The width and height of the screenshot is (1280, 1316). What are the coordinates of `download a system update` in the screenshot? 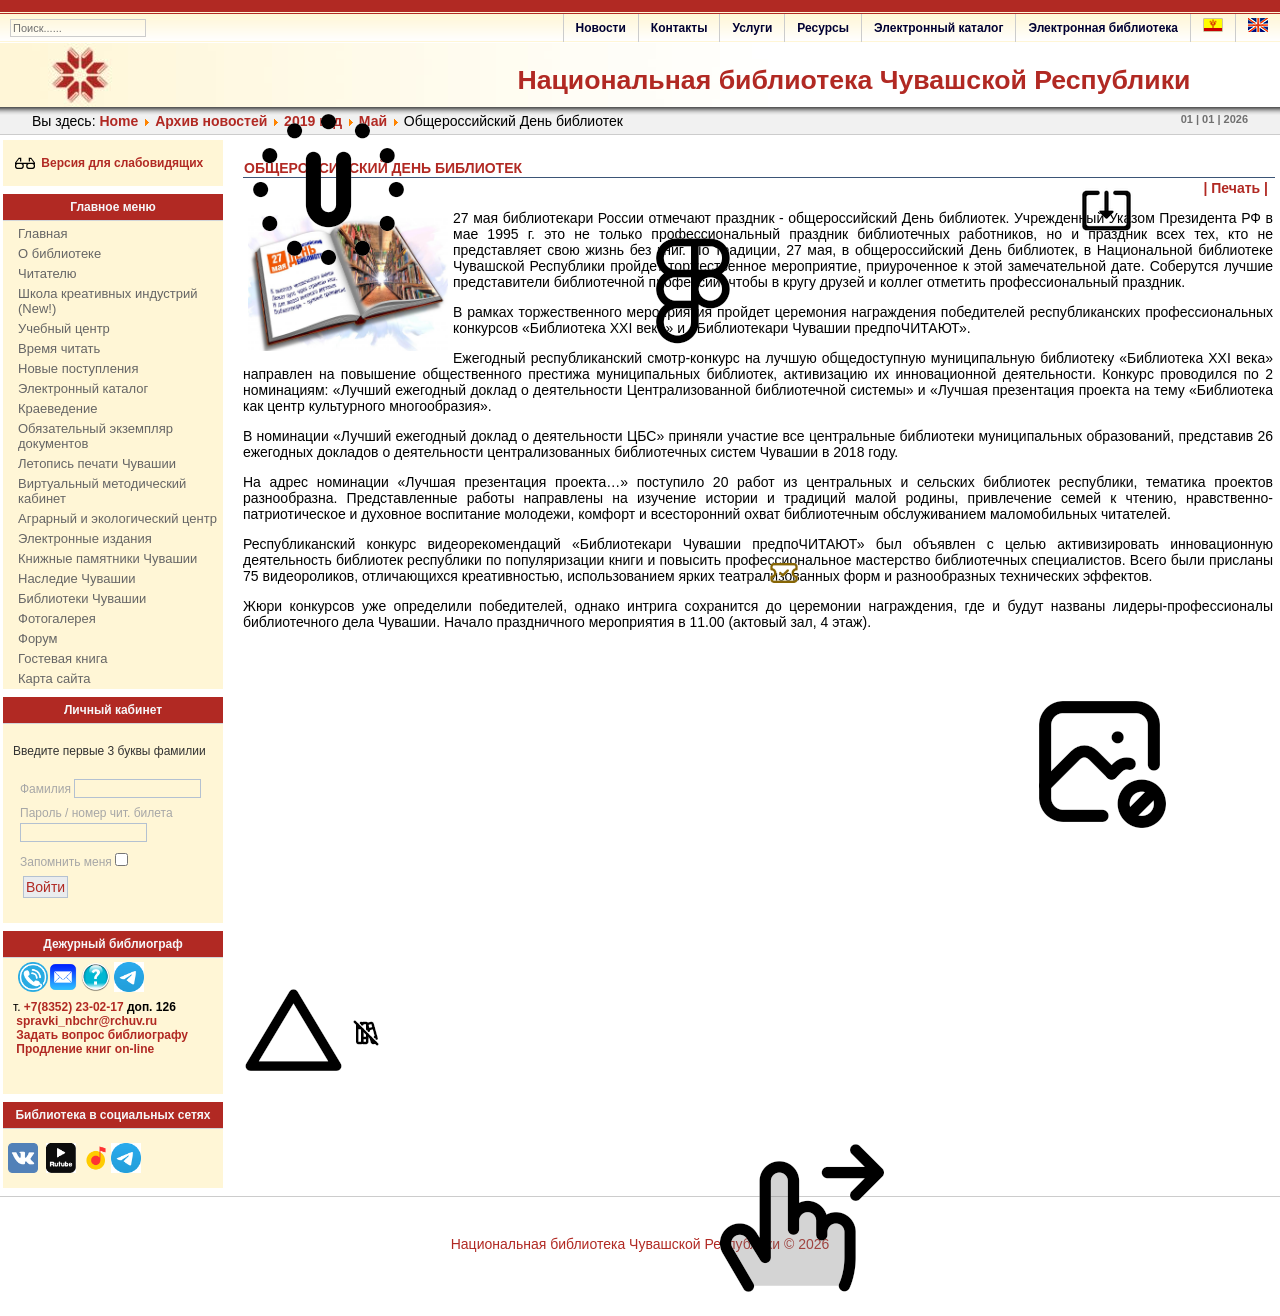 It's located at (1106, 210).